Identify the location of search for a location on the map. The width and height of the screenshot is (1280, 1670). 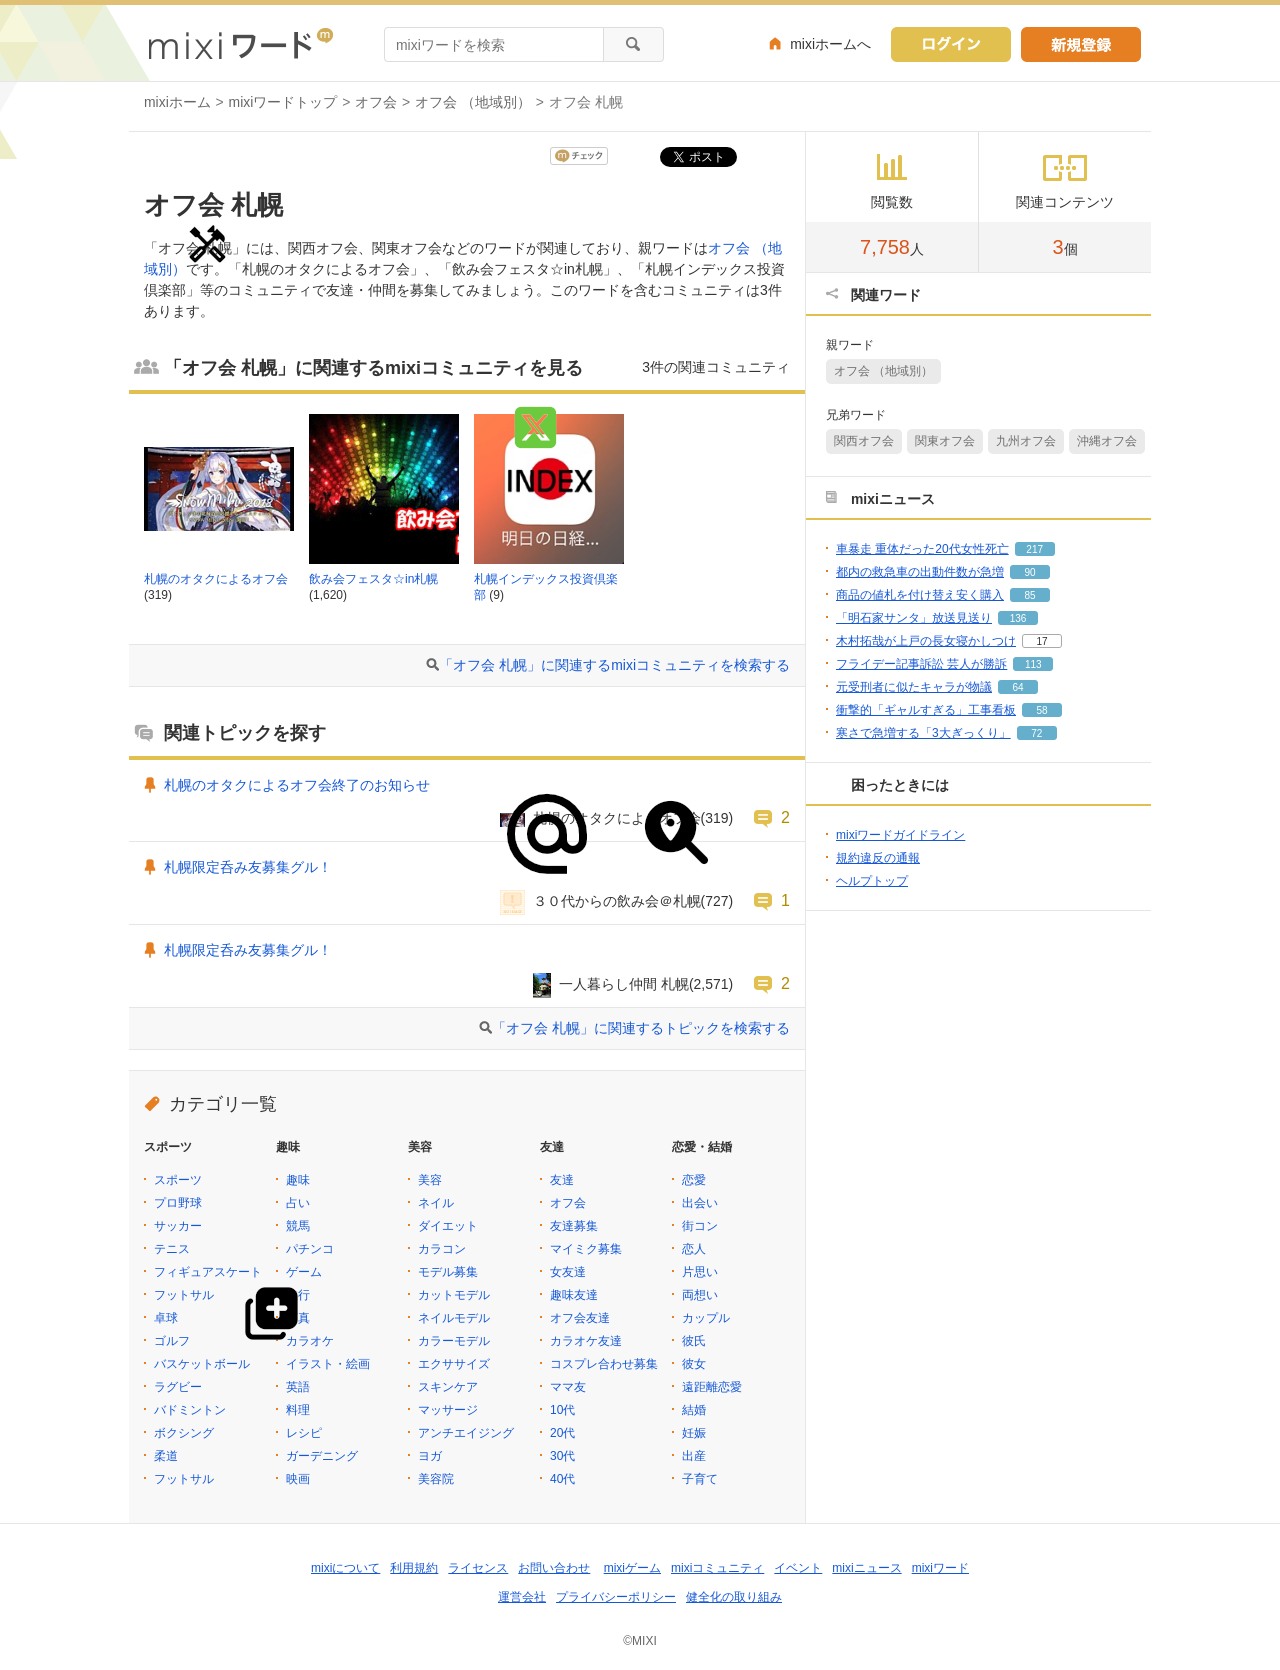
(676, 832).